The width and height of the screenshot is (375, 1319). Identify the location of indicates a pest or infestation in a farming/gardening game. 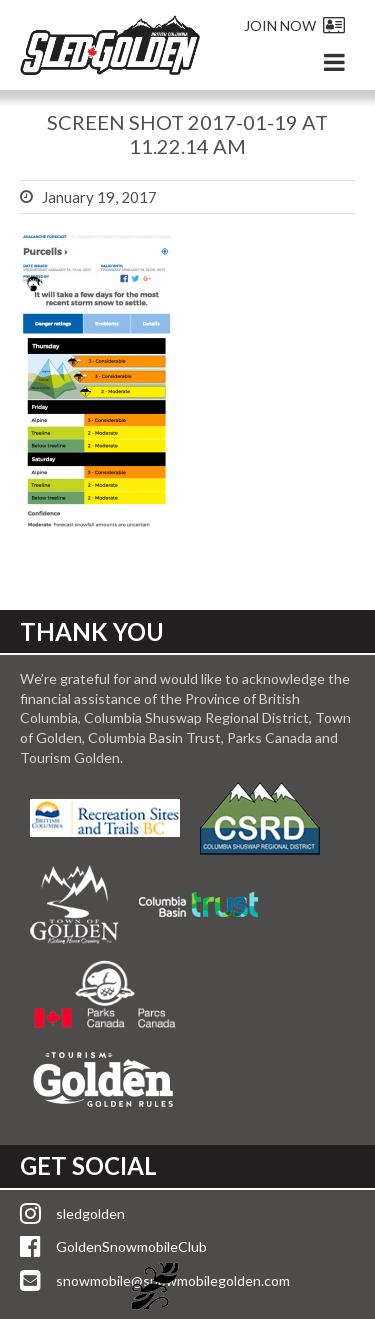
(34, 283).